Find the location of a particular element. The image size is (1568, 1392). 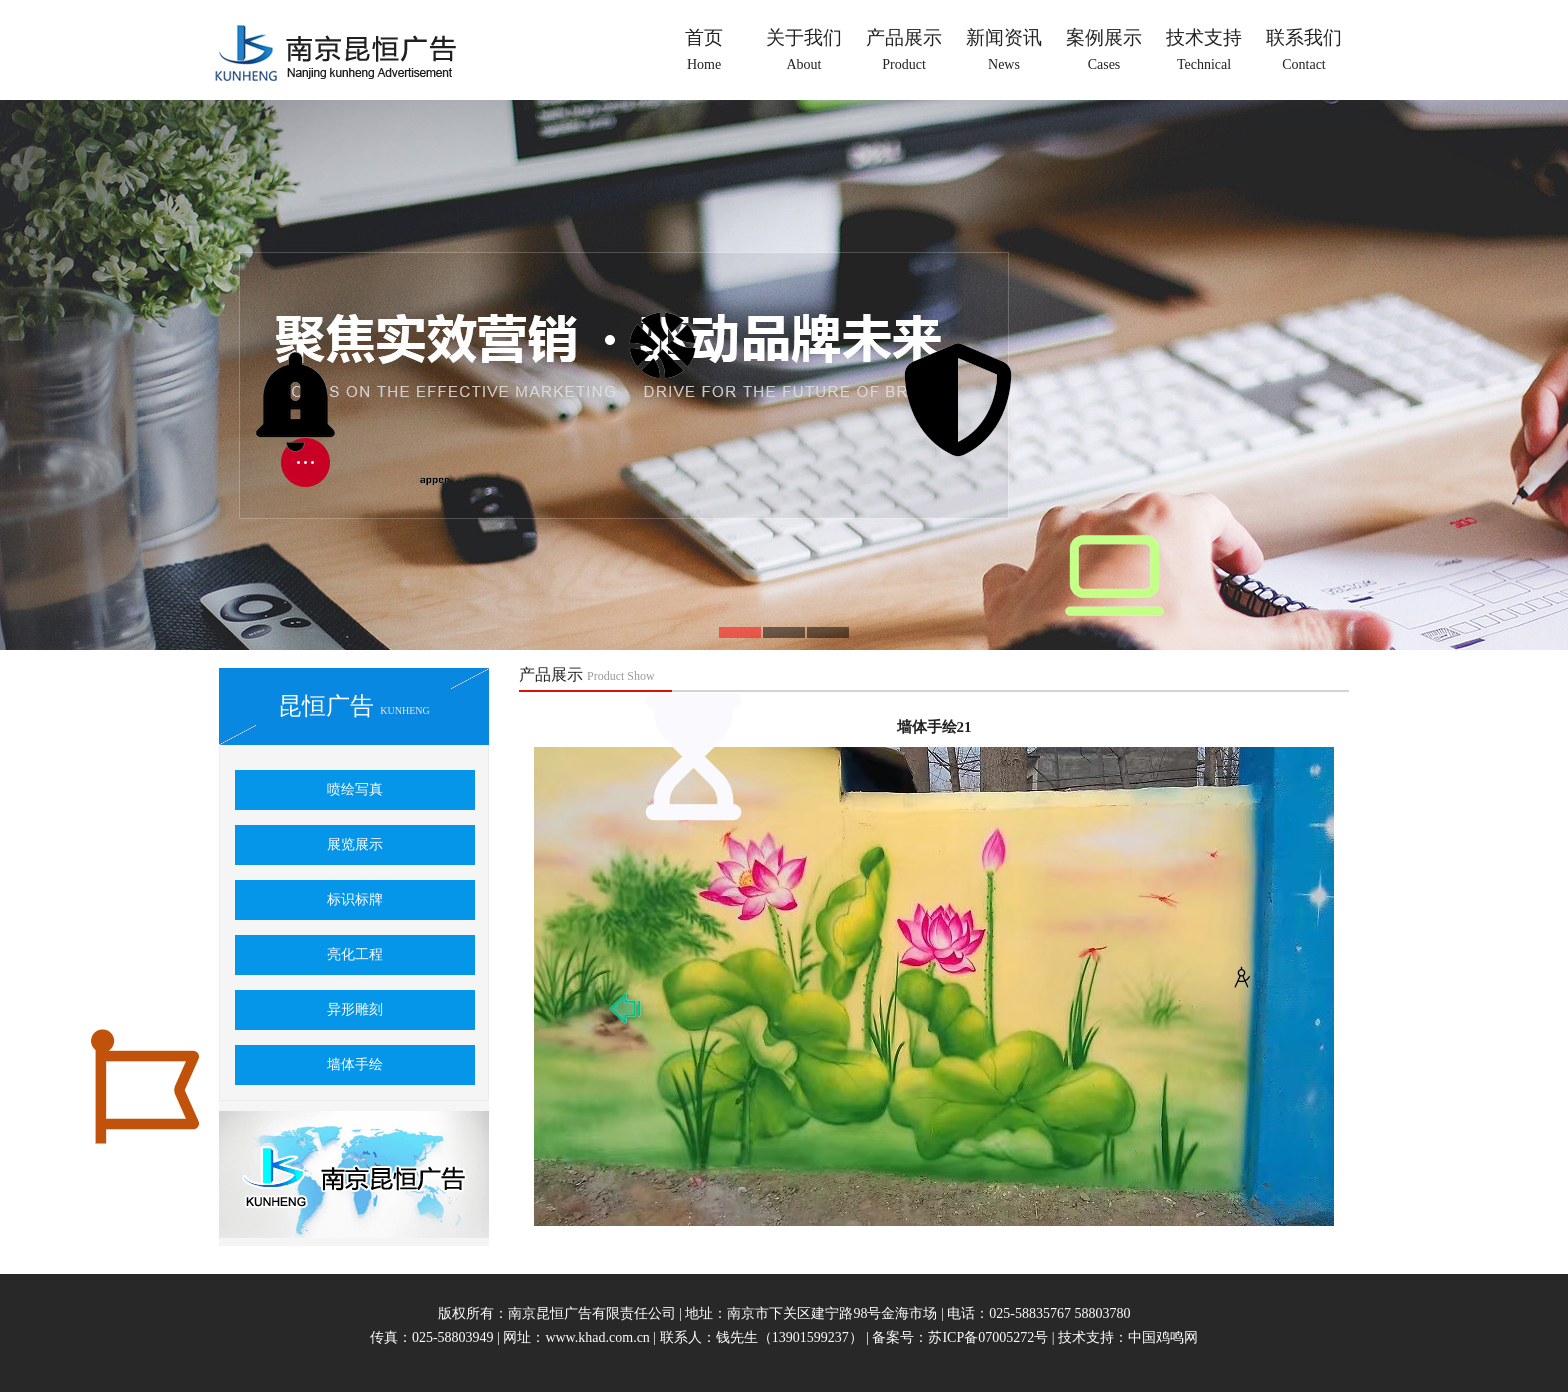

apper brand logo is located at coordinates (434, 480).